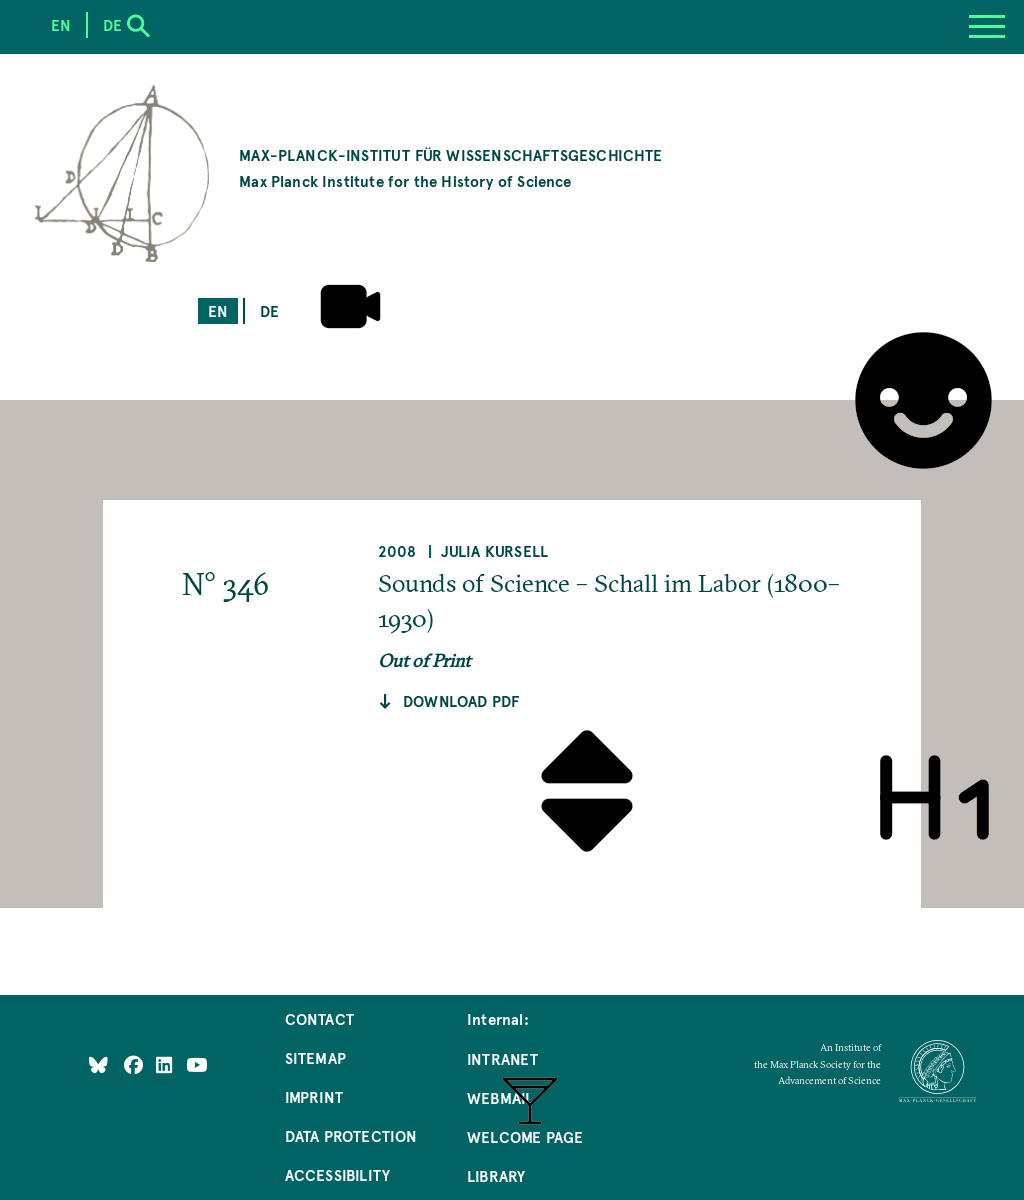 This screenshot has width=1024, height=1200. What do you see at coordinates (530, 1101) in the screenshot?
I see `browse bar or cocktail menu` at bounding box center [530, 1101].